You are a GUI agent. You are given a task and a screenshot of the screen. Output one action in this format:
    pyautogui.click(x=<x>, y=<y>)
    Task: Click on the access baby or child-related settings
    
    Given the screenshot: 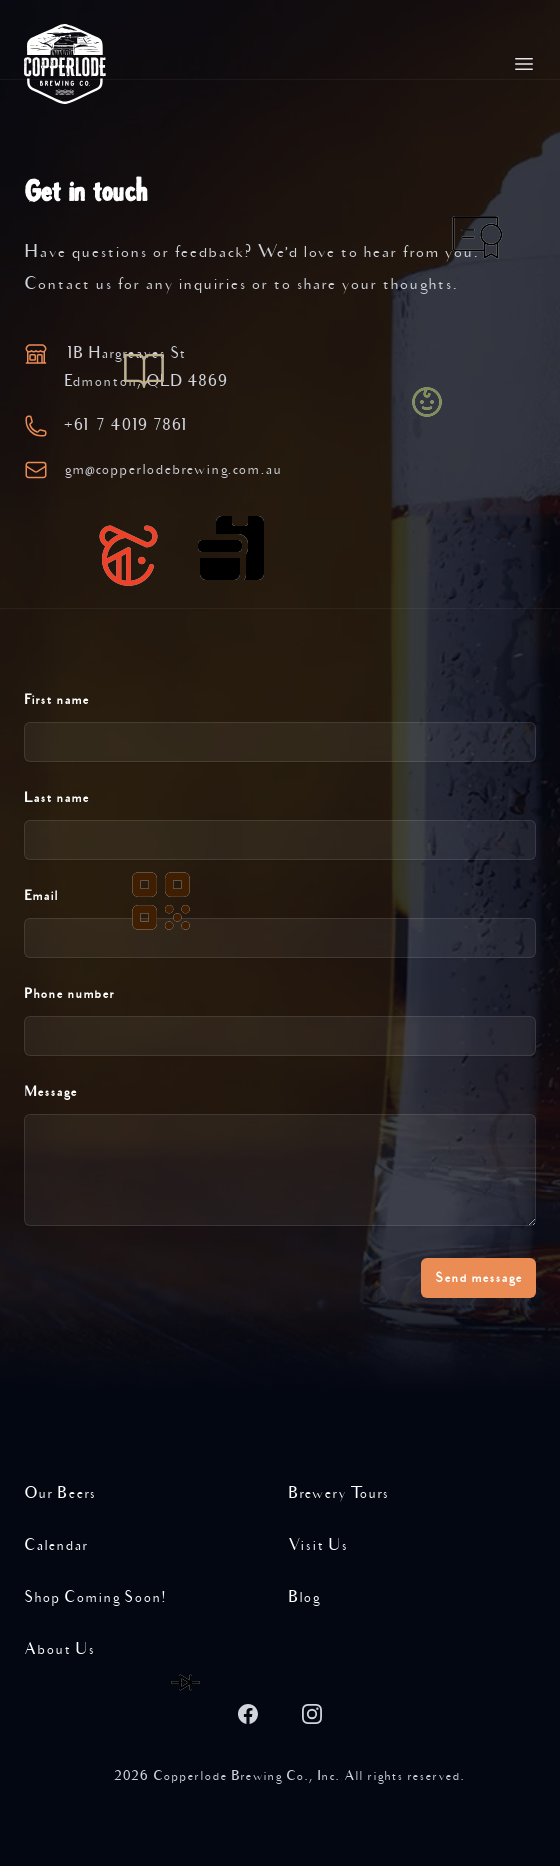 What is the action you would take?
    pyautogui.click(x=427, y=402)
    